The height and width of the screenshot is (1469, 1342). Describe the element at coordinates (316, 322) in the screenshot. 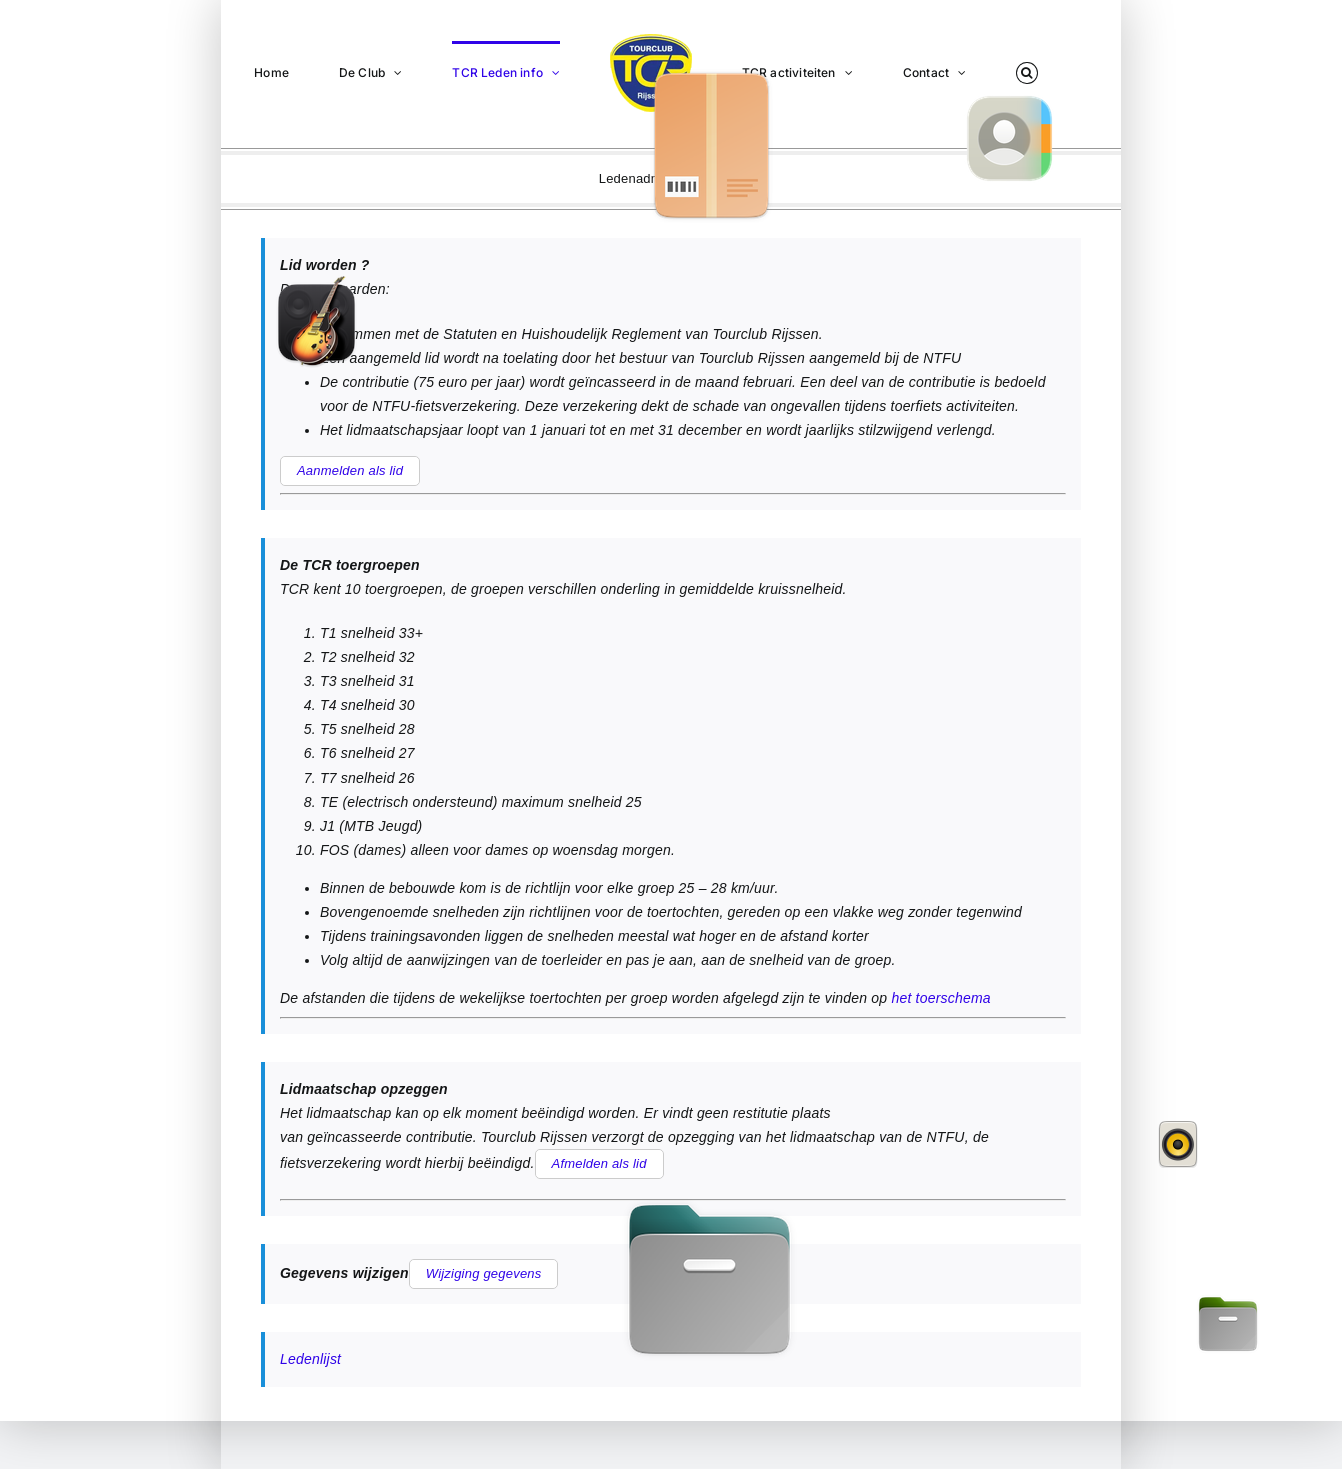

I see `open GarageBand to create or edit music` at that location.